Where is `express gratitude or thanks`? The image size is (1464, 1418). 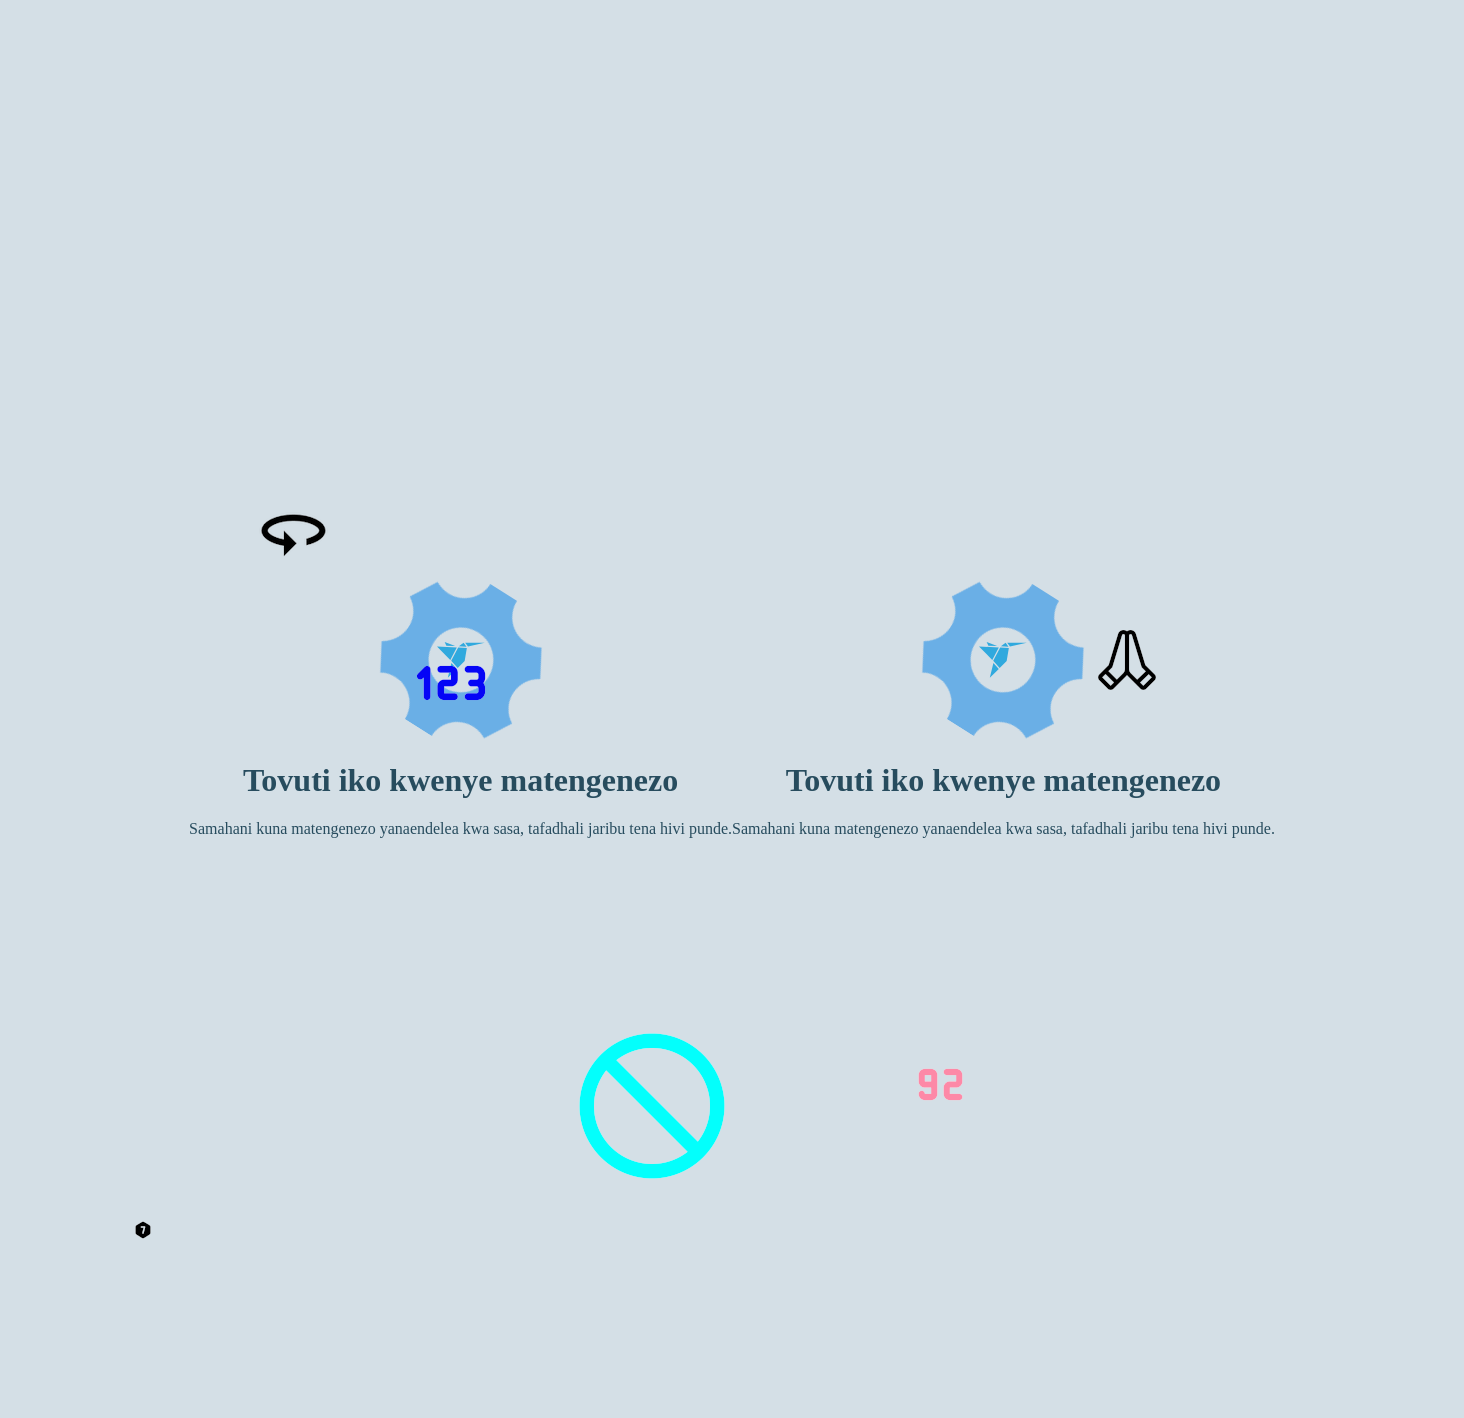
express gratitude or thanks is located at coordinates (1127, 661).